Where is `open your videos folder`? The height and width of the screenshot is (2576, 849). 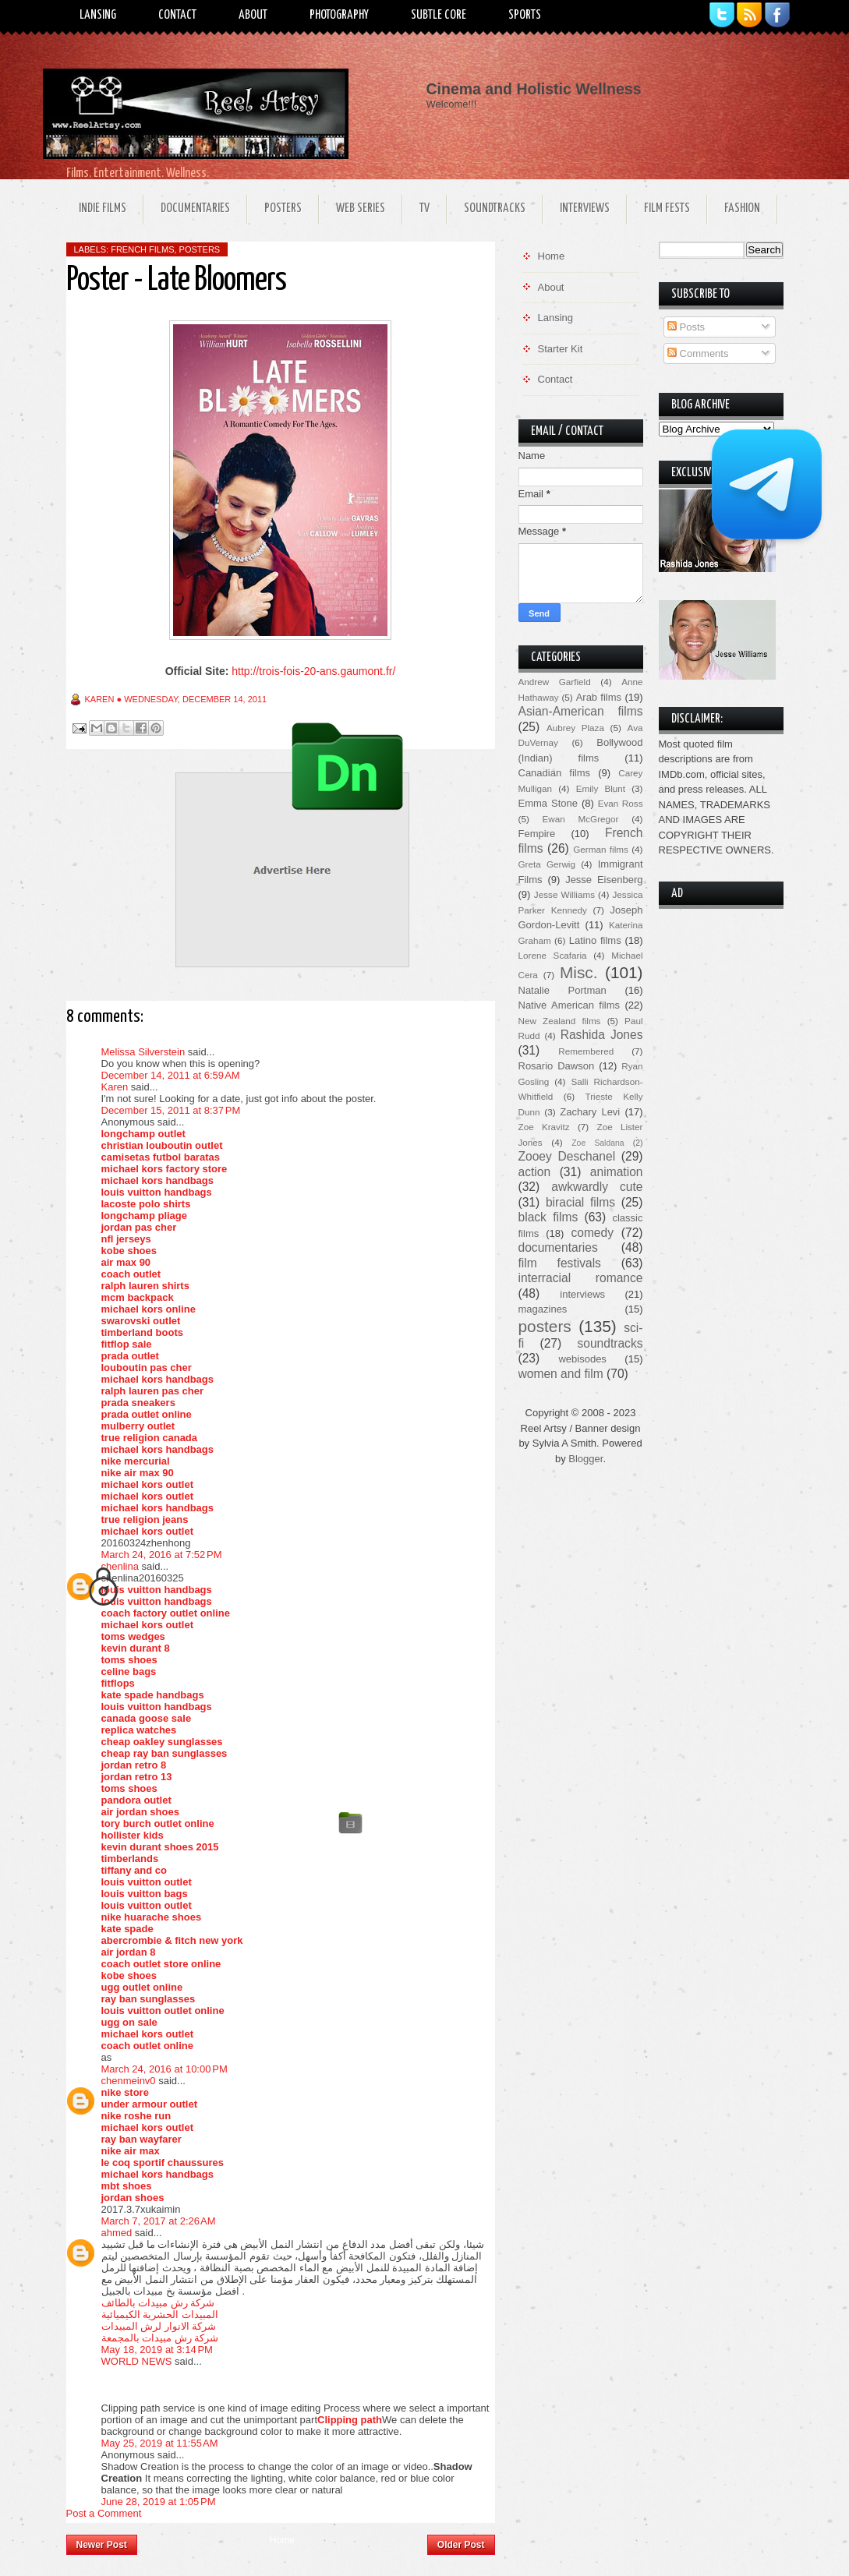 open your videos folder is located at coordinates (350, 1822).